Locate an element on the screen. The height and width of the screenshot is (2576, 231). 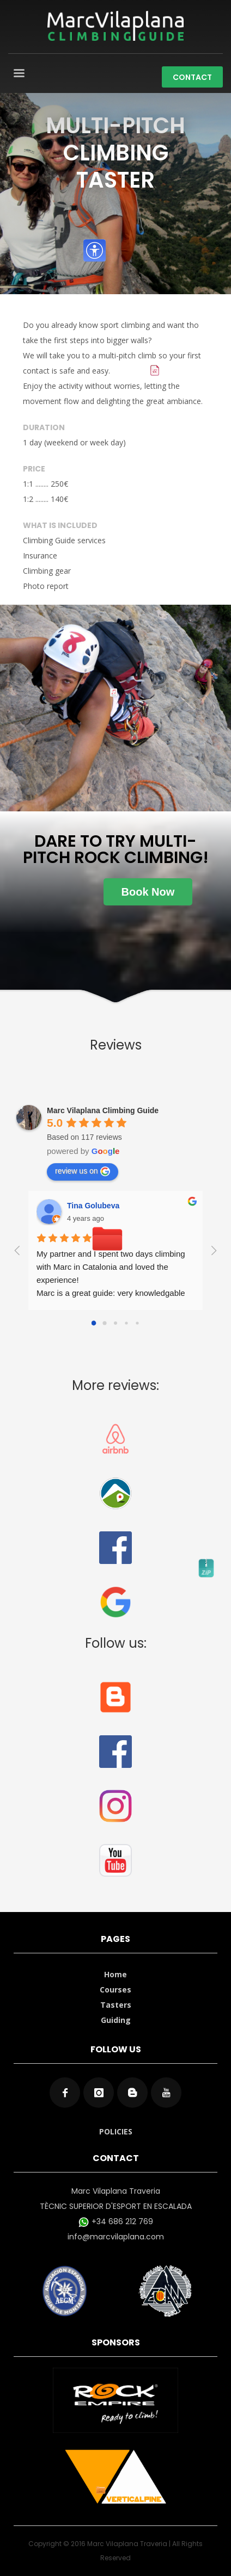
access accessibility settings is located at coordinates (94, 250).